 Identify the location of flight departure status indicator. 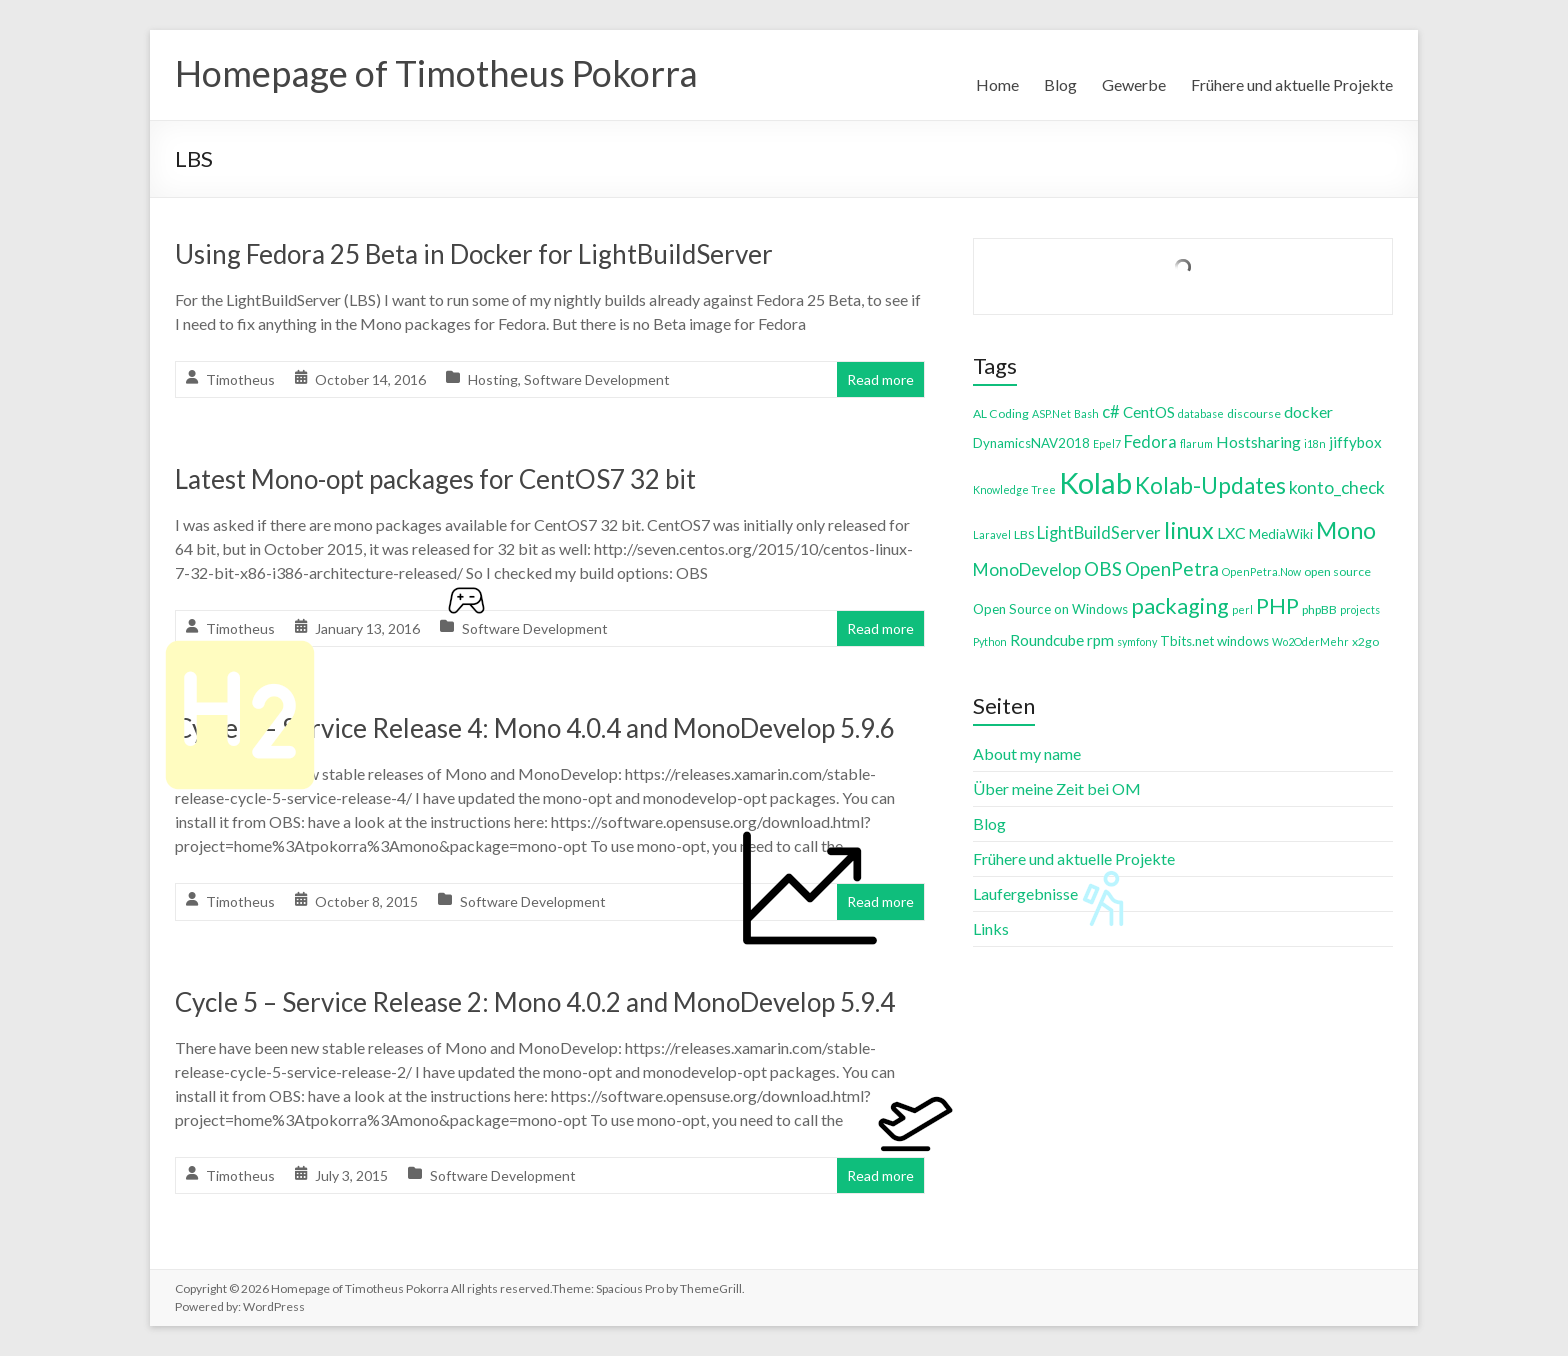
(915, 1121).